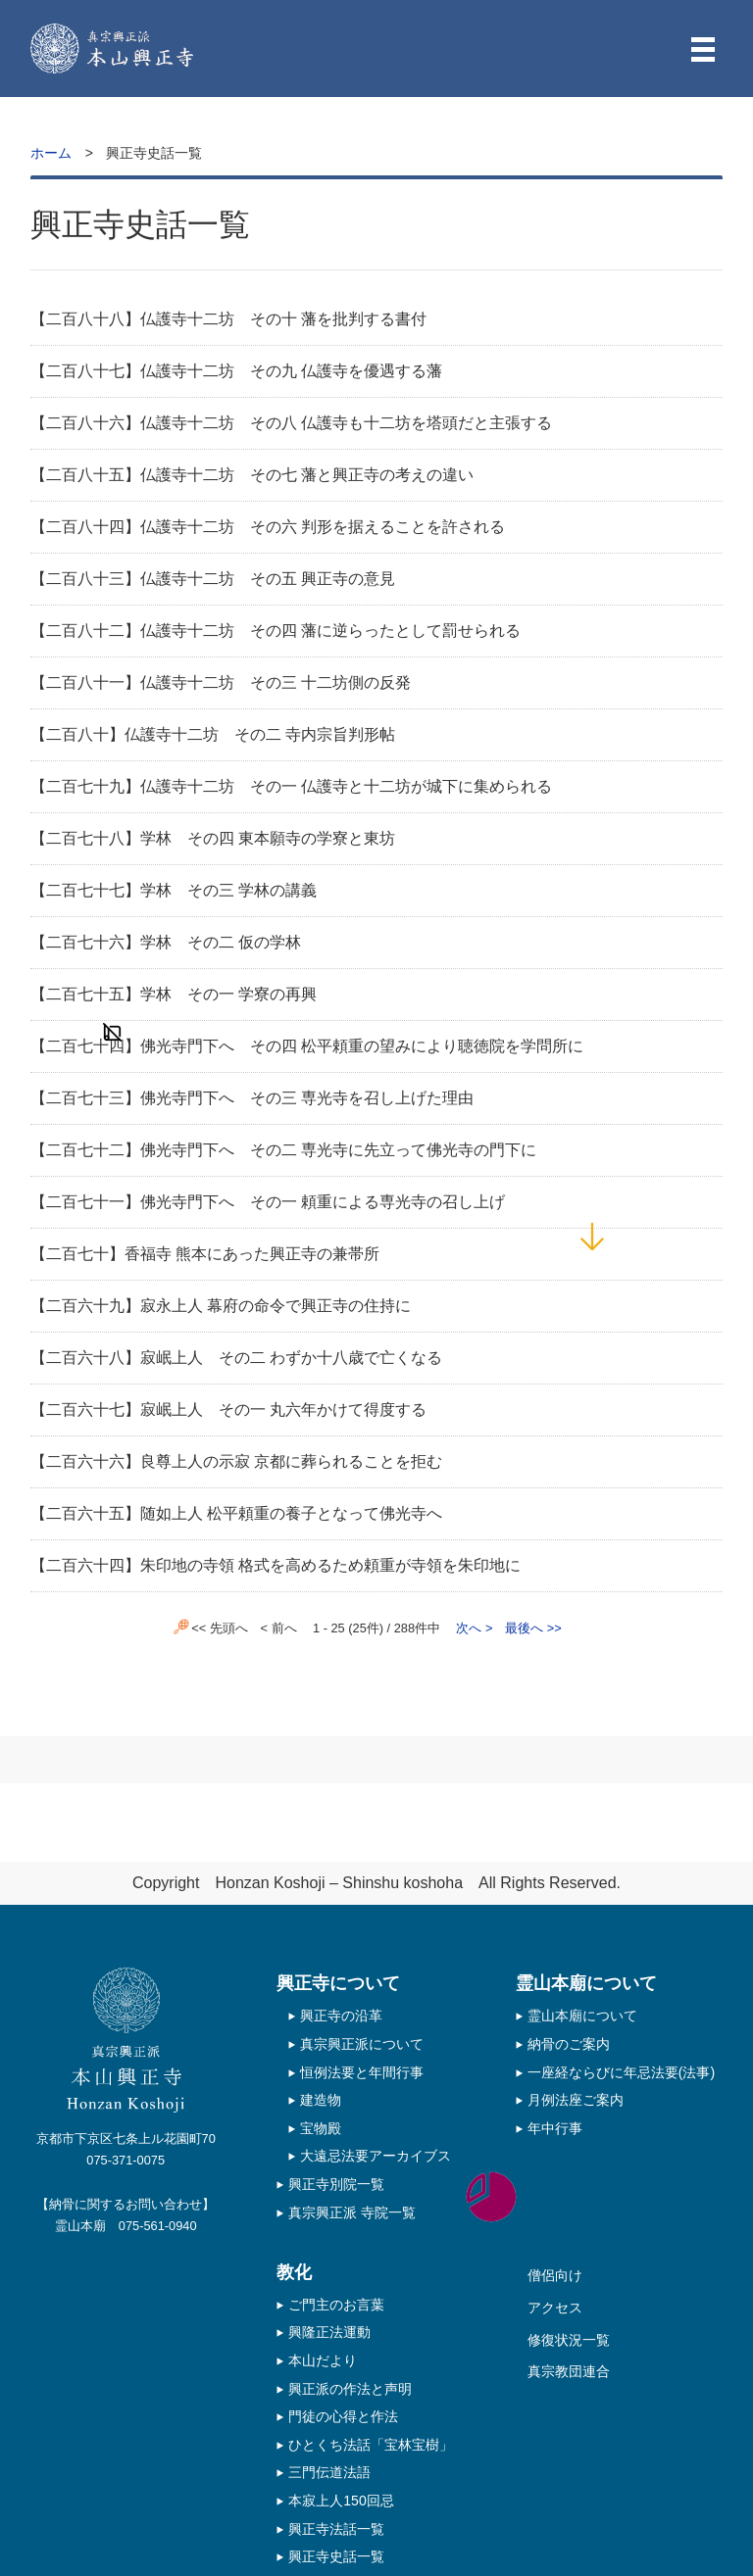 This screenshot has height=2576, width=753. What do you see at coordinates (180, 1627) in the screenshot?
I see `access tennis or racquet sports features` at bounding box center [180, 1627].